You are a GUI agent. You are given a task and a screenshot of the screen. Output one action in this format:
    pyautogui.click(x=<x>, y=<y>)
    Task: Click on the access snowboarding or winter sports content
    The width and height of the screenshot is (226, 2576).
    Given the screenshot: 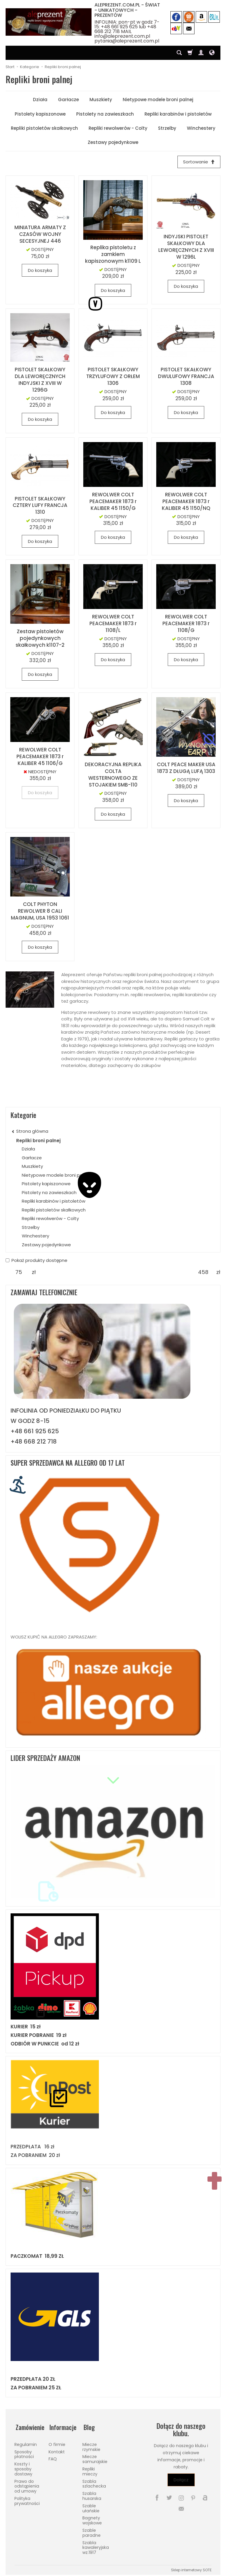 What is the action you would take?
    pyautogui.click(x=18, y=1485)
    